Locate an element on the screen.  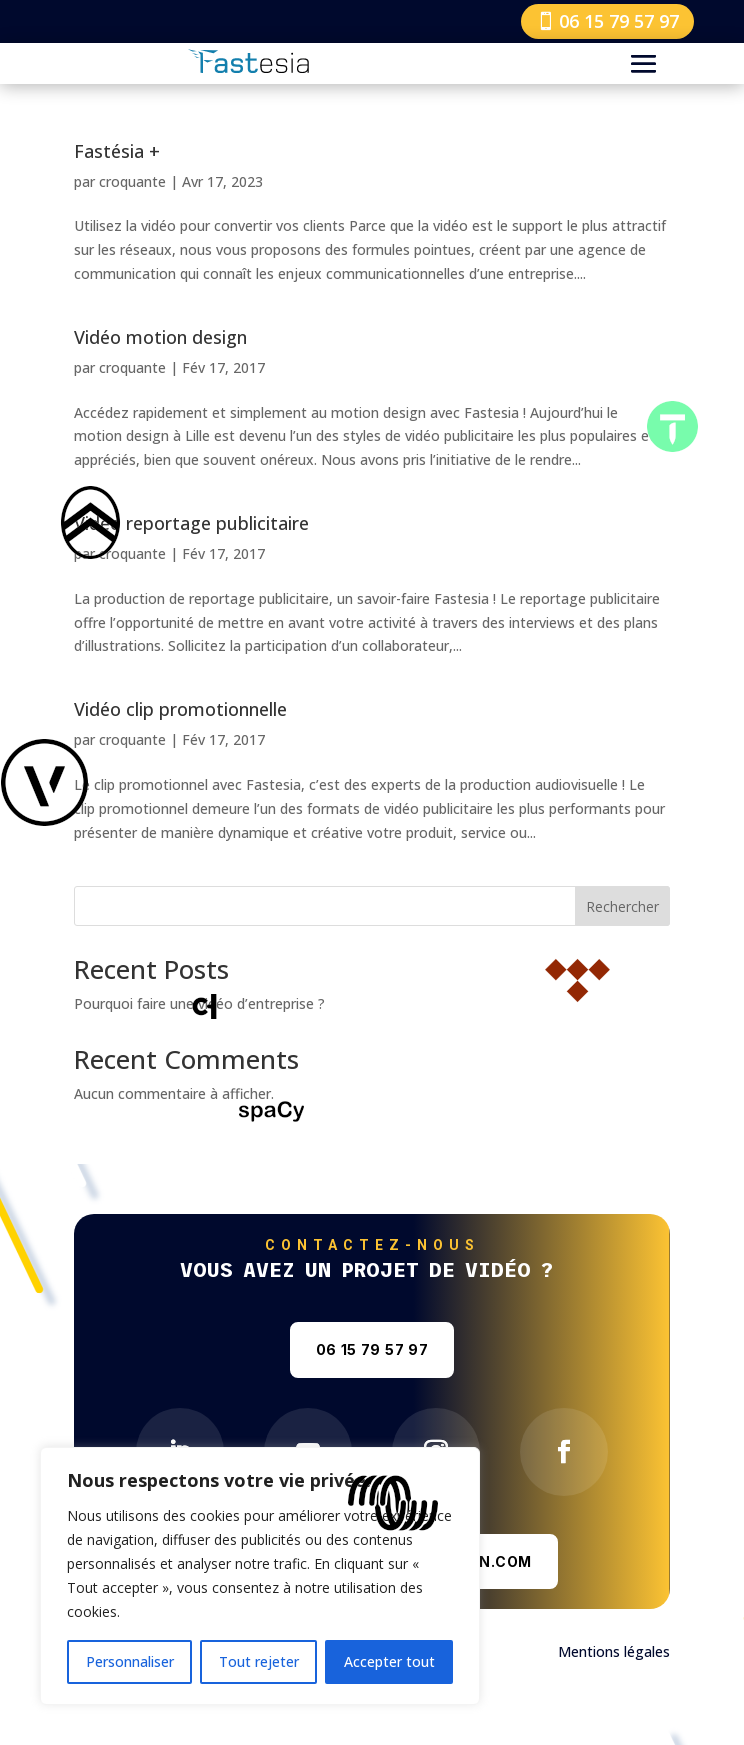
open spaCy natural language processing library is located at coordinates (271, 1111).